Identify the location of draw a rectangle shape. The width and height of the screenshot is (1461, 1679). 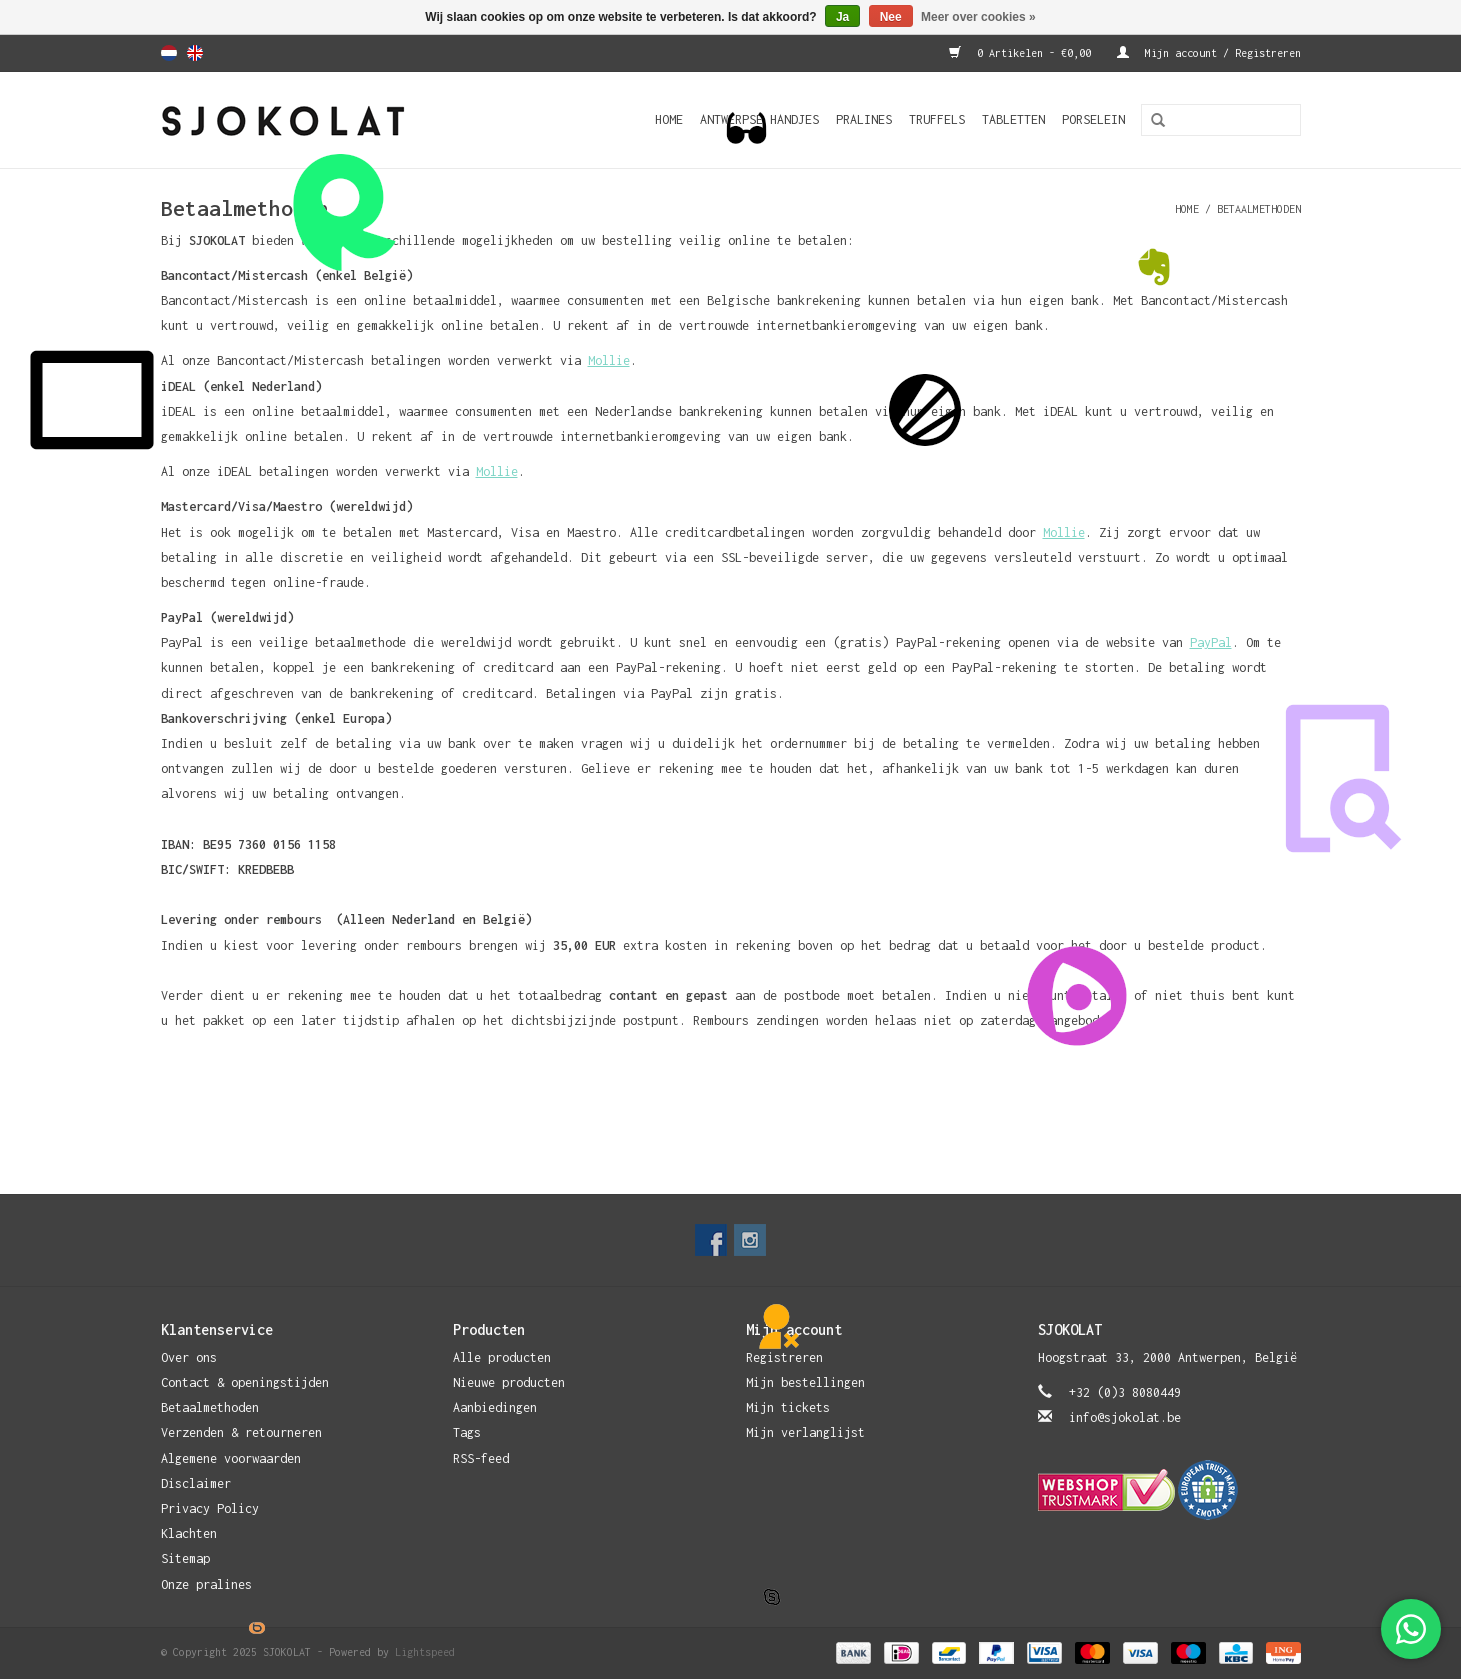
(92, 400).